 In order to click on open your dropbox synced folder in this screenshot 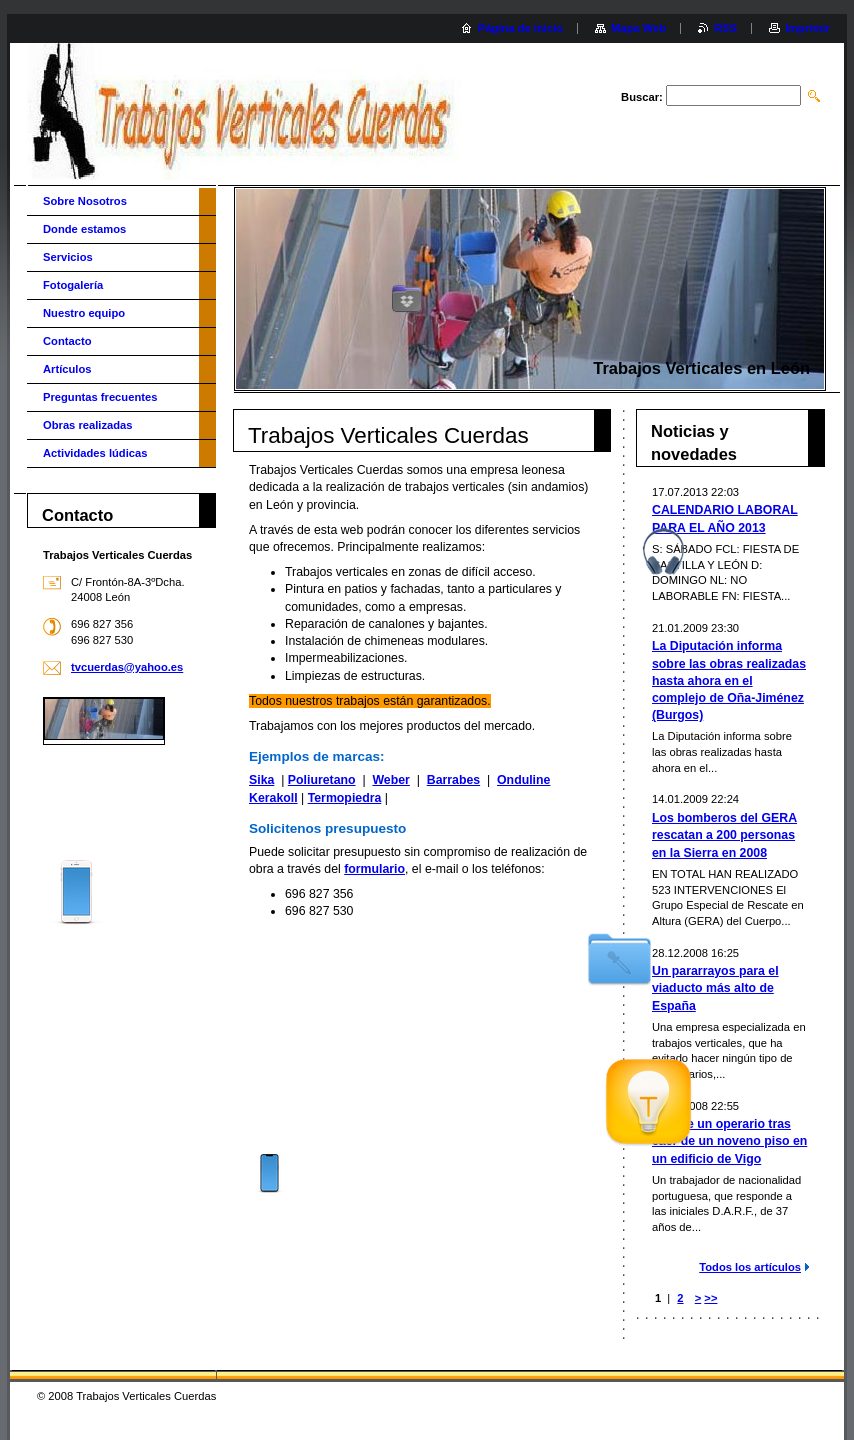, I will do `click(407, 298)`.